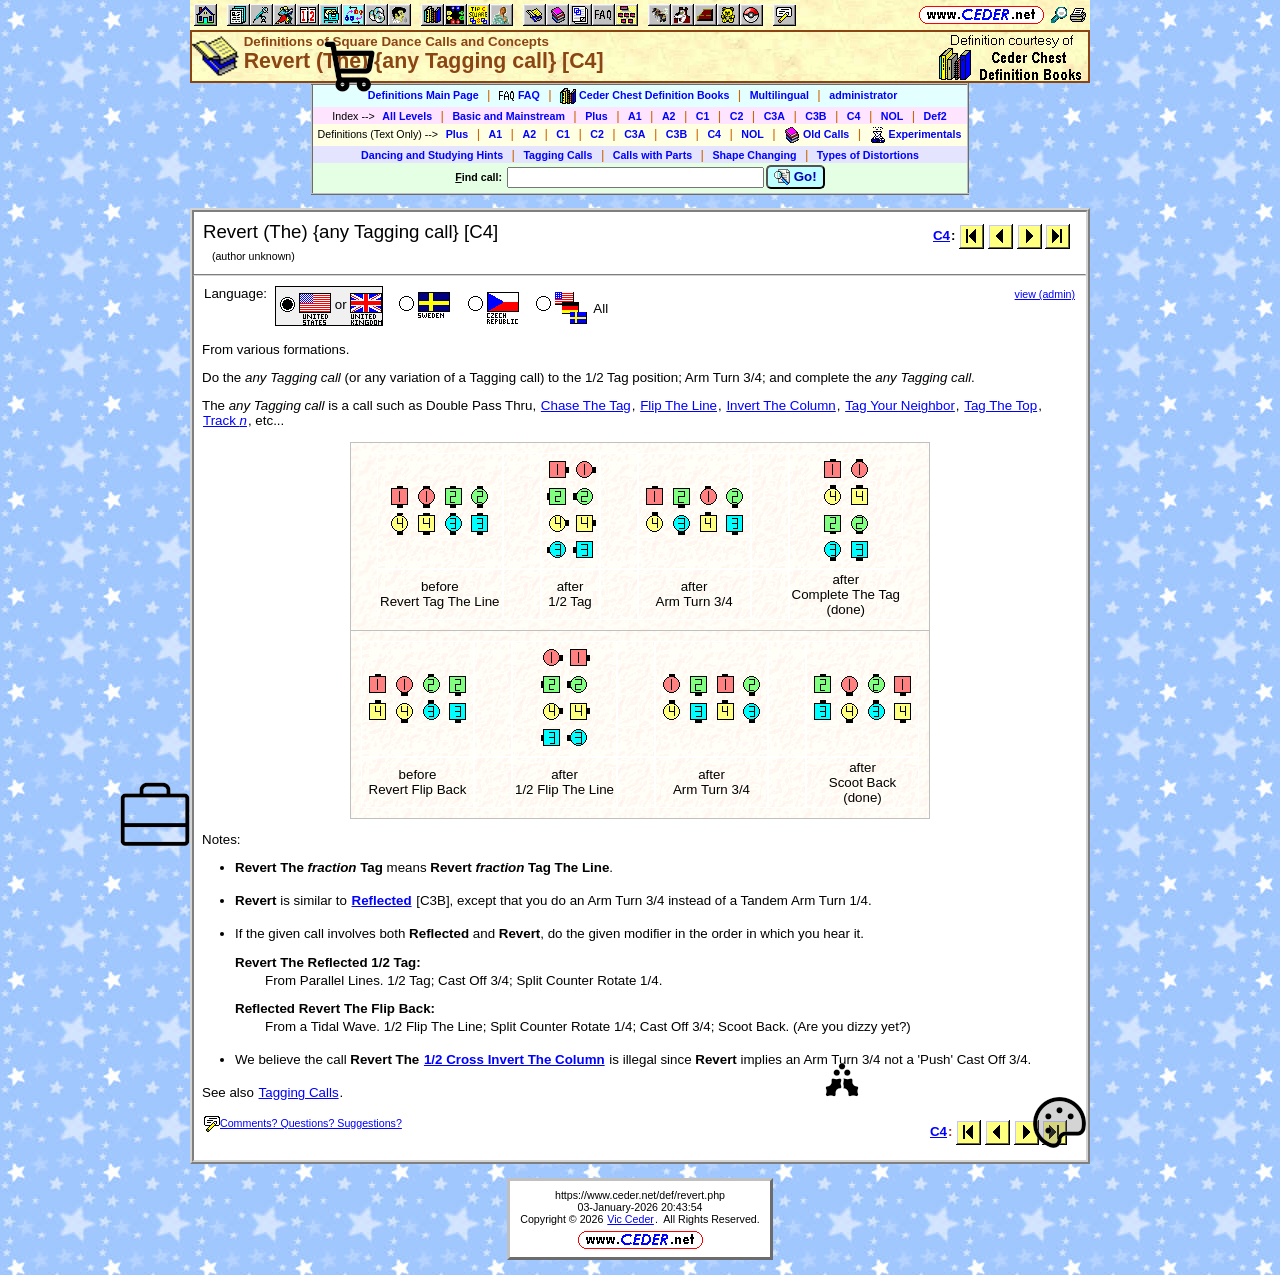 Image resolution: width=1280 pixels, height=1275 pixels. What do you see at coordinates (350, 67) in the screenshot?
I see `view your shopping cart` at bounding box center [350, 67].